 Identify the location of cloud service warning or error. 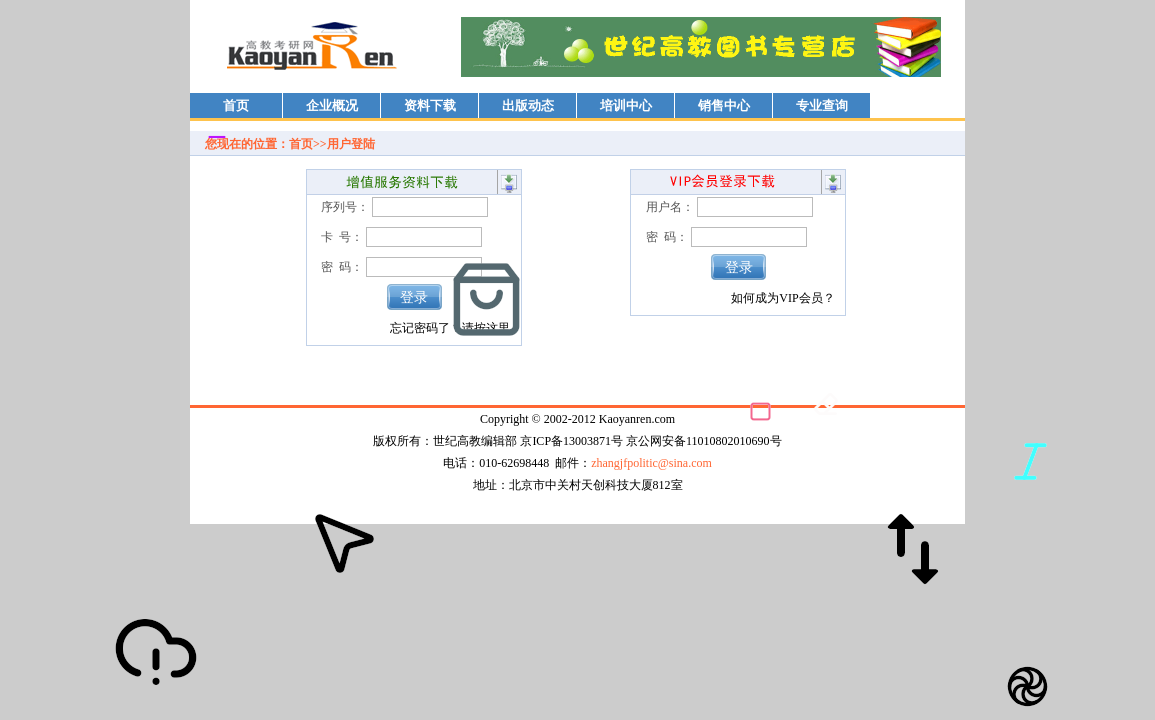
(156, 652).